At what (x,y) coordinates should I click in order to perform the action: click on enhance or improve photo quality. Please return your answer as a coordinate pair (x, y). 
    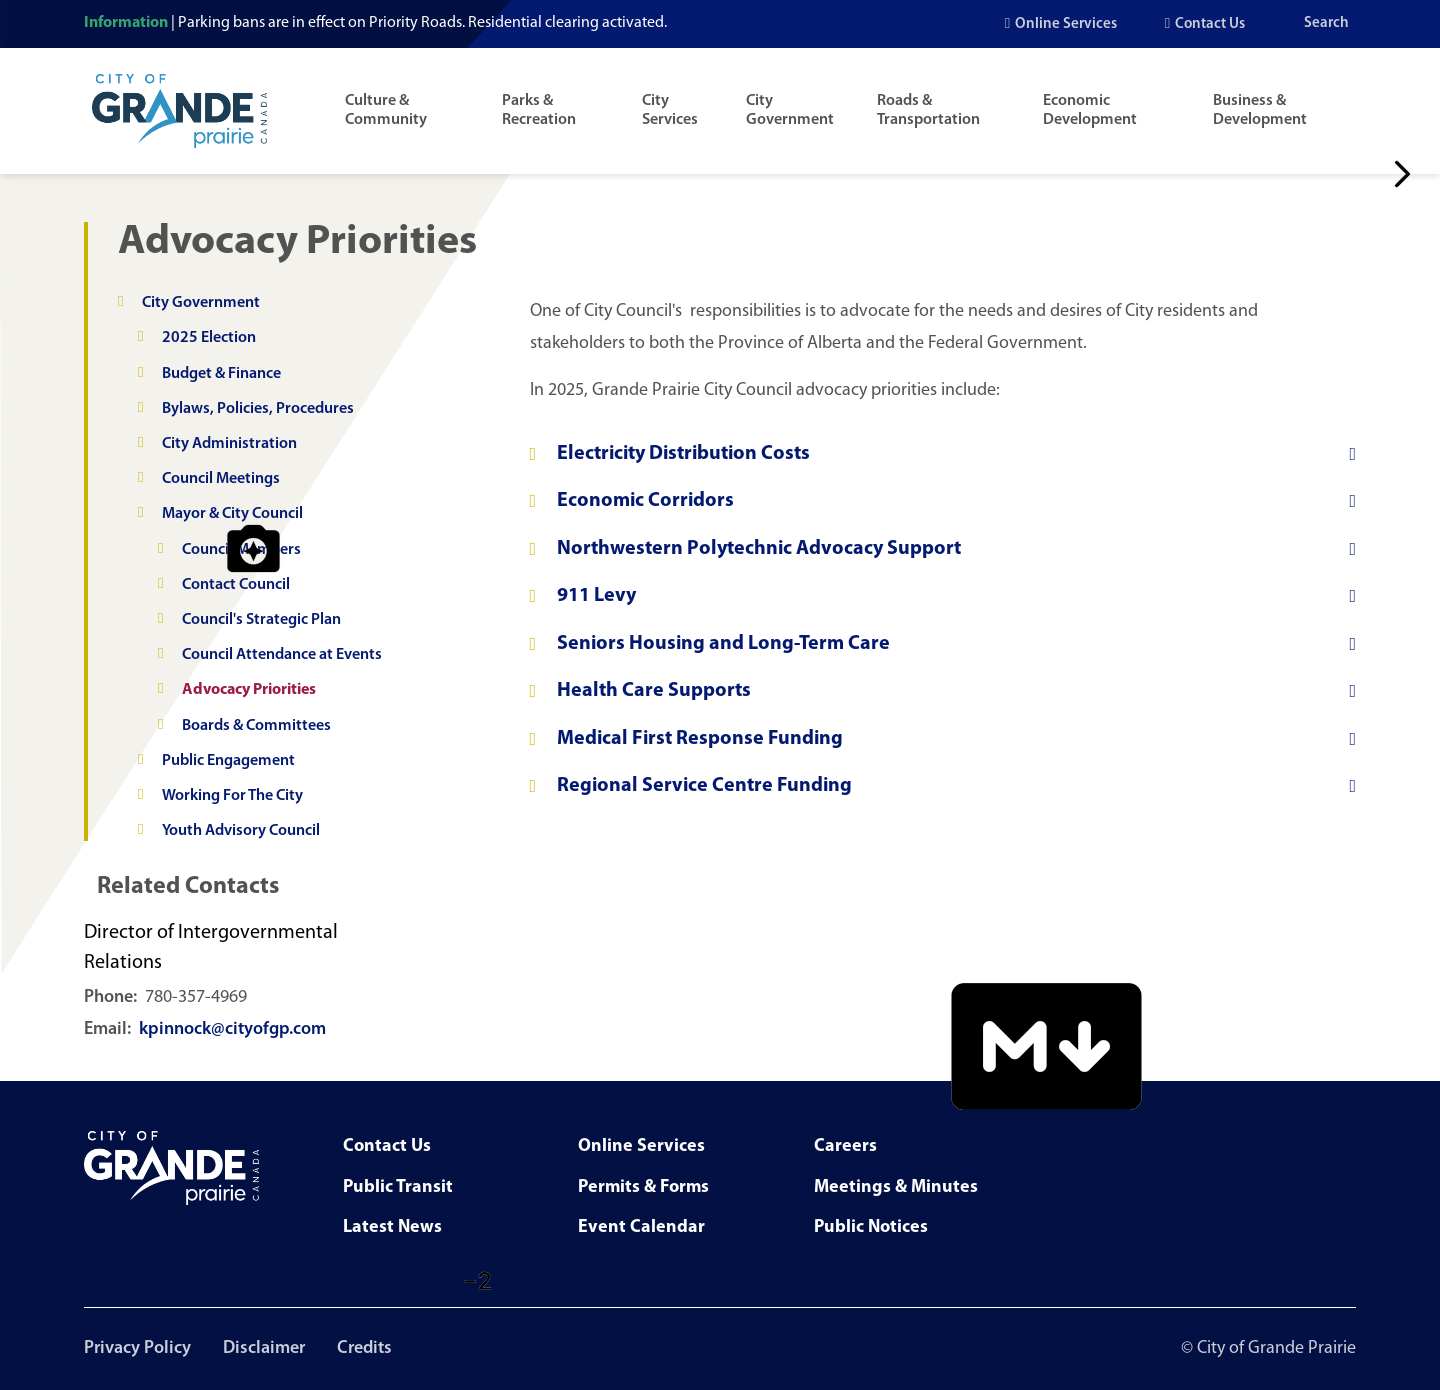
    Looking at the image, I should click on (253, 548).